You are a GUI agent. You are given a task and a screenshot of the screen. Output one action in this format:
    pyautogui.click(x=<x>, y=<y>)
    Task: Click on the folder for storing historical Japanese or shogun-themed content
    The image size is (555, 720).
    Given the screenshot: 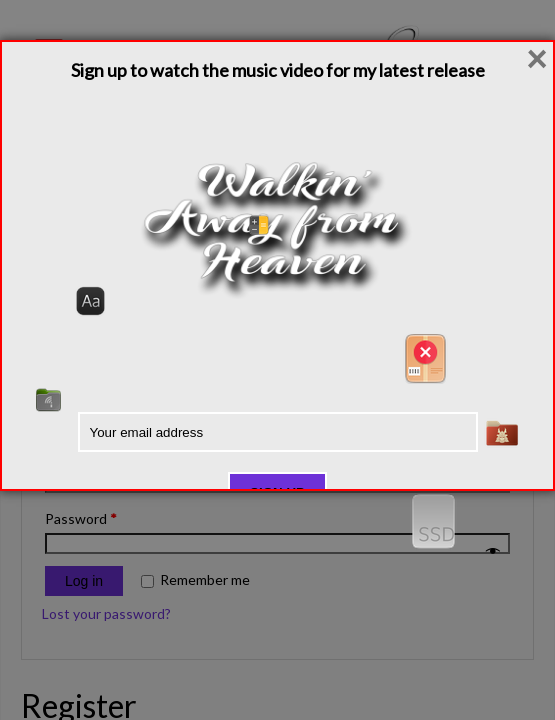 What is the action you would take?
    pyautogui.click(x=502, y=434)
    